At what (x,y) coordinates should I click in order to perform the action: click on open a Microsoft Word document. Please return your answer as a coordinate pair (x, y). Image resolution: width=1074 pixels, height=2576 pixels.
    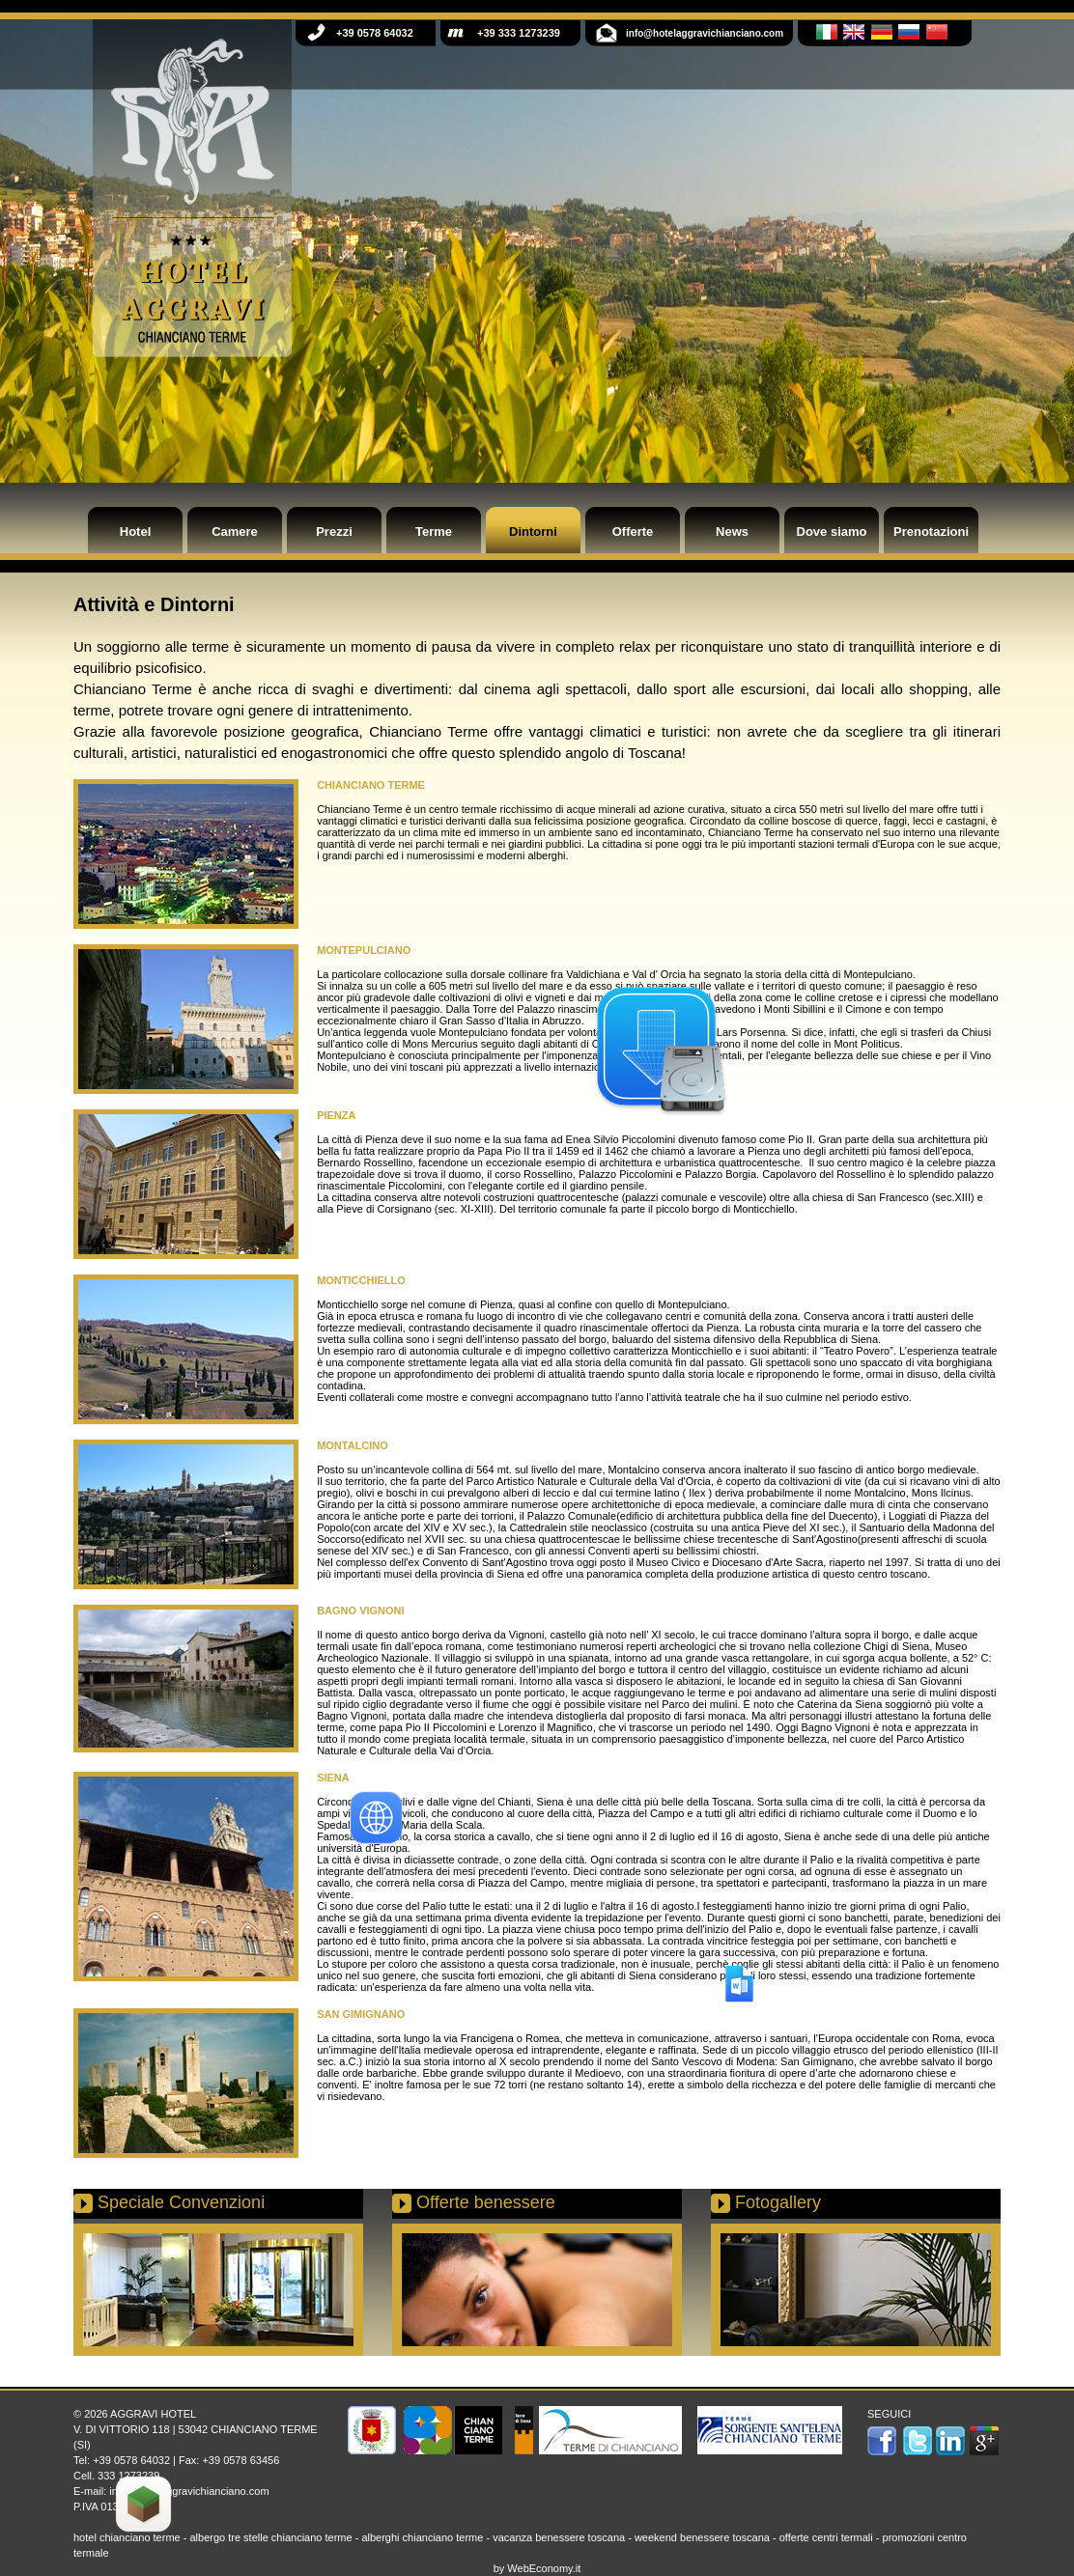
    Looking at the image, I should click on (739, 1983).